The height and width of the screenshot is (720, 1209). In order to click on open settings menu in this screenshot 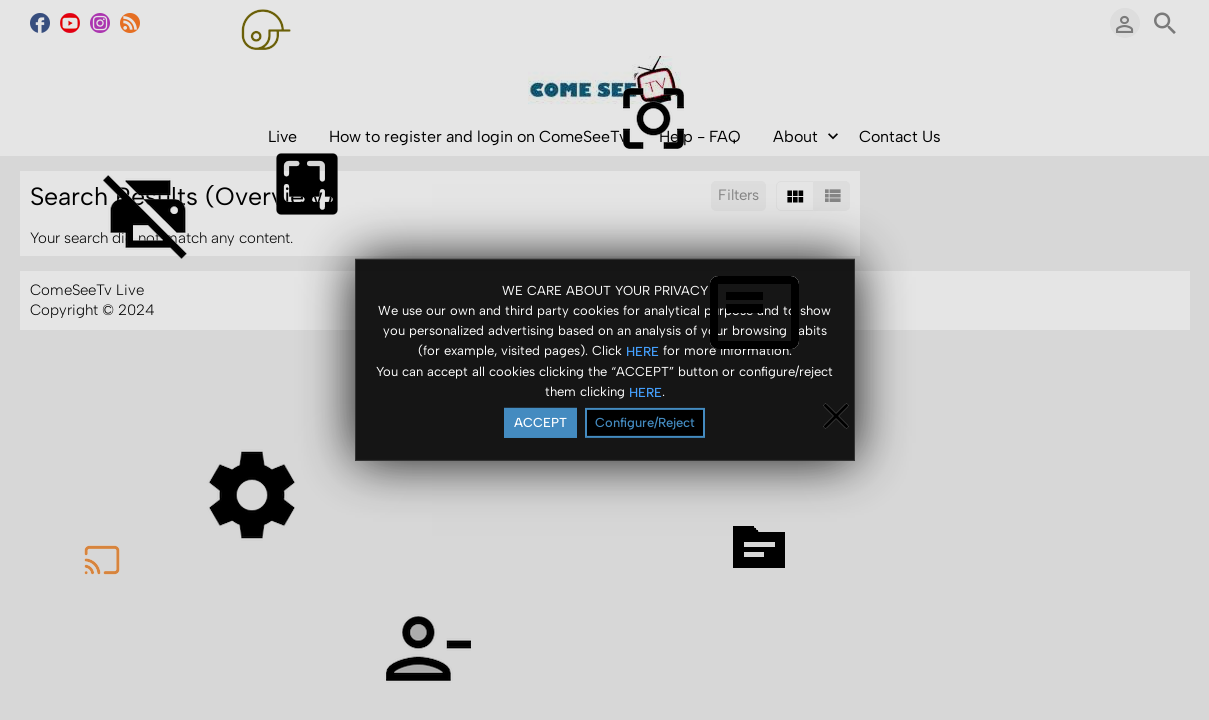, I will do `click(252, 495)`.